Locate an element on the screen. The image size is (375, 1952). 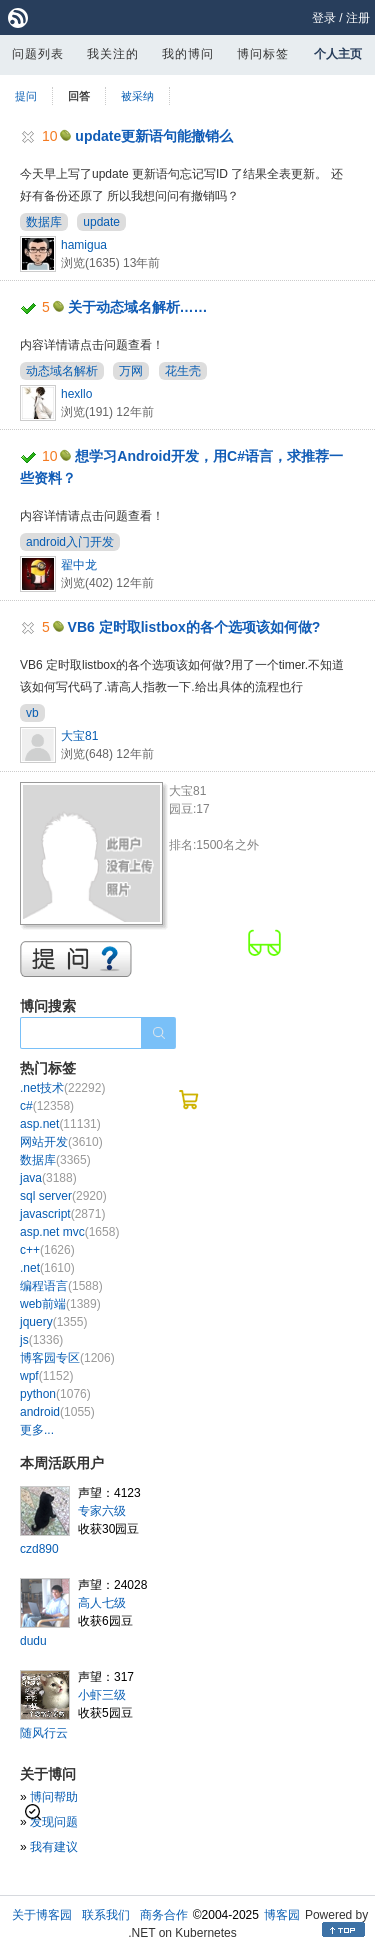
view your shopping cart is located at coordinates (189, 1100).